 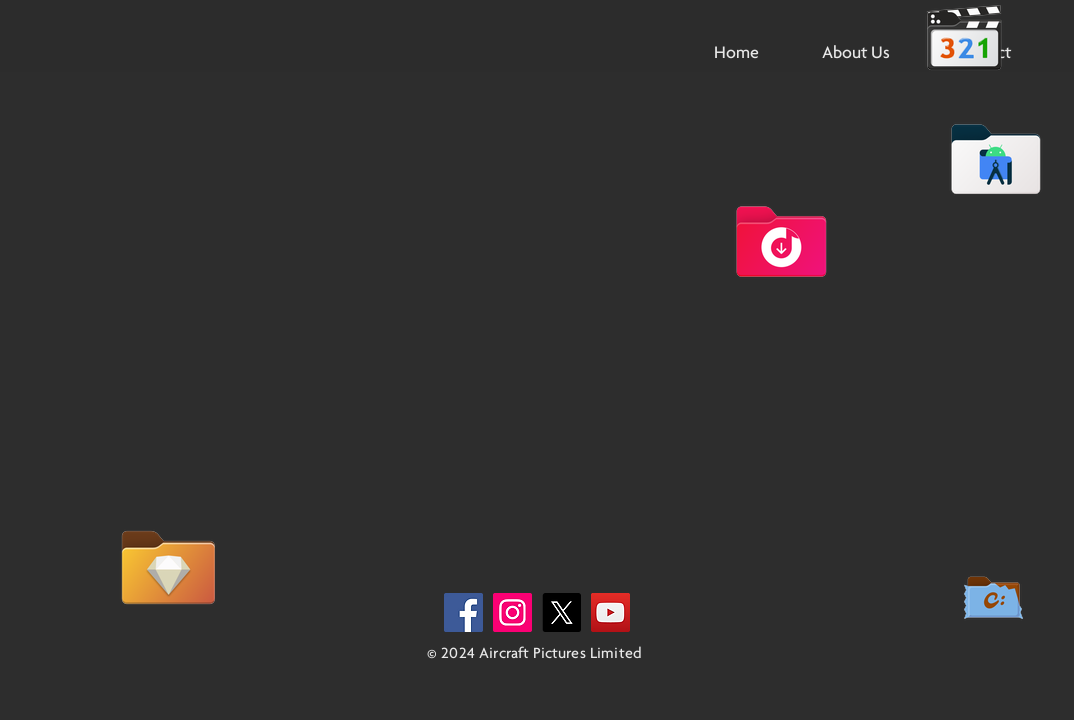 I want to click on open android studio projects folder, so click(x=995, y=161).